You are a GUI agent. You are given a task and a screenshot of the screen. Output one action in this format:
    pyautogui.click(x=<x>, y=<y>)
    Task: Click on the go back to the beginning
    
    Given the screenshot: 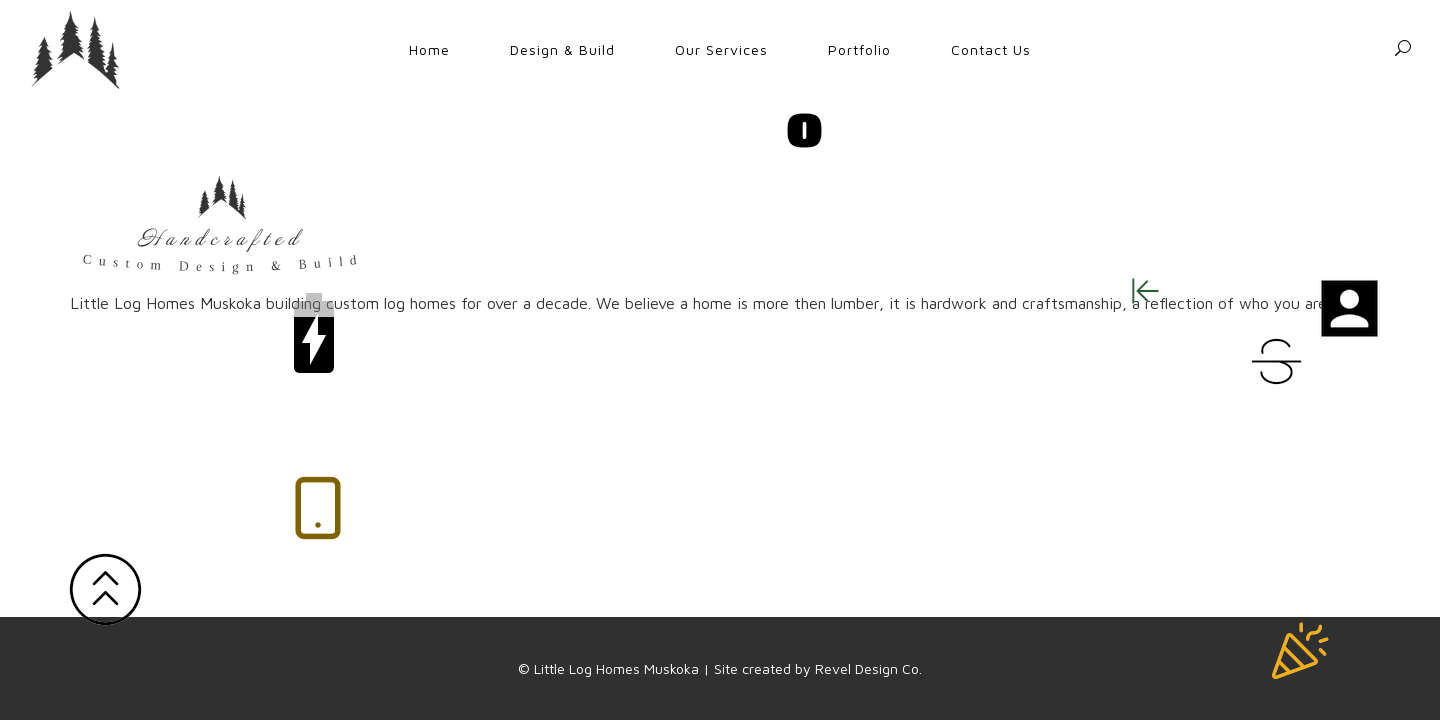 What is the action you would take?
    pyautogui.click(x=1145, y=291)
    